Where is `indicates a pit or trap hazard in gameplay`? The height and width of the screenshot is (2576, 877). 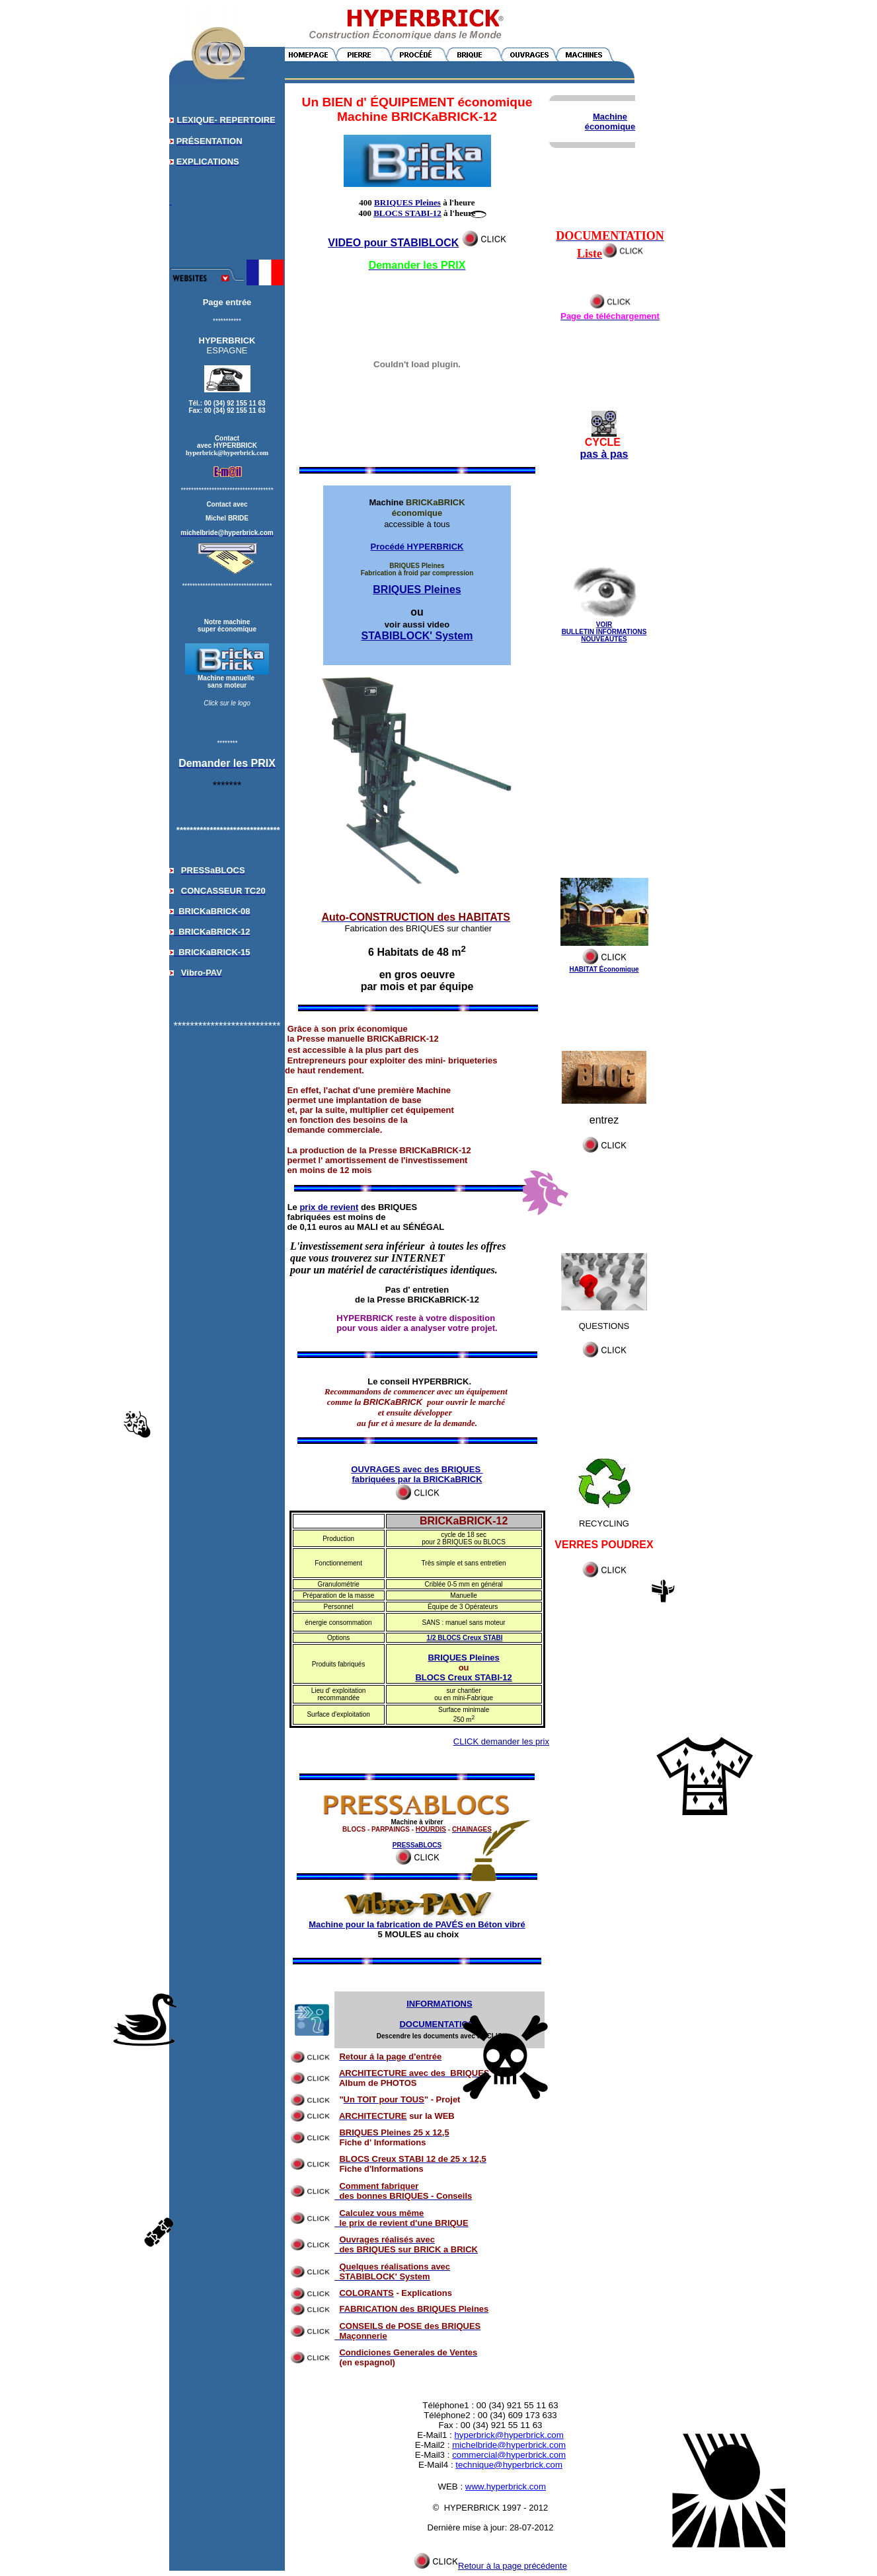 indicates a pit or trap hazard in gameplay is located at coordinates (478, 214).